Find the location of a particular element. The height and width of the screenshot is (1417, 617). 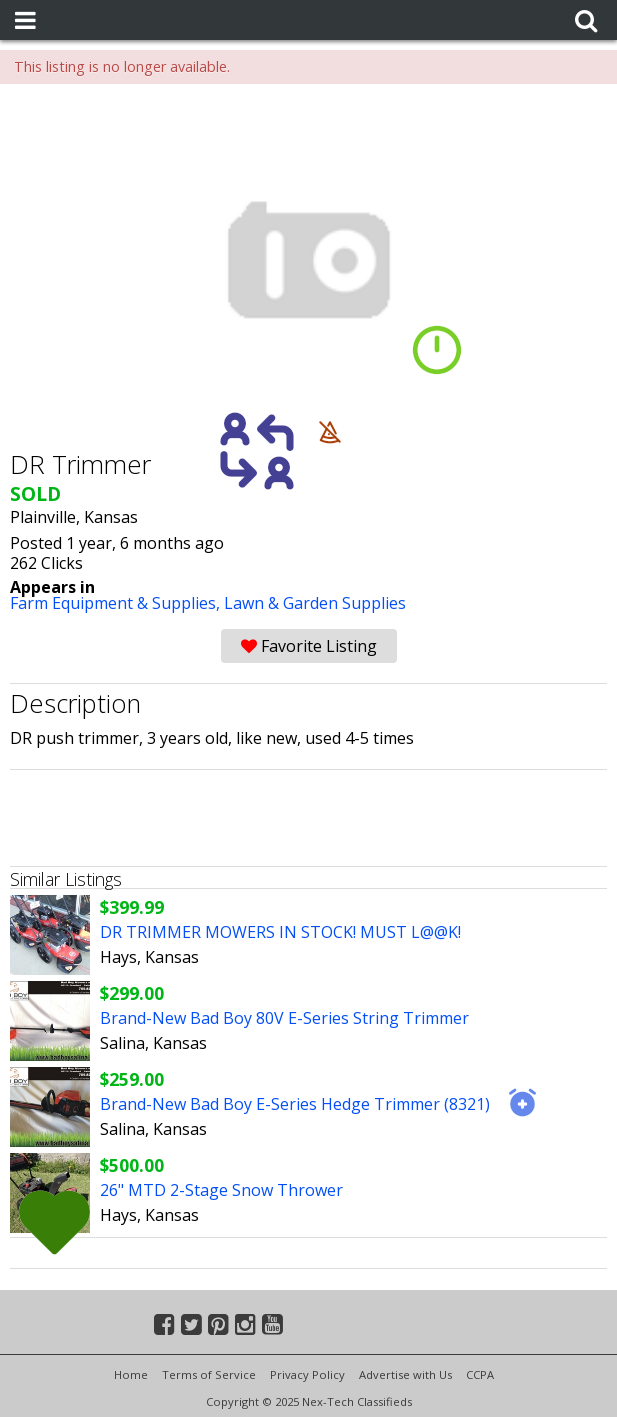

indicates pizza is unavailable or sold out is located at coordinates (330, 432).